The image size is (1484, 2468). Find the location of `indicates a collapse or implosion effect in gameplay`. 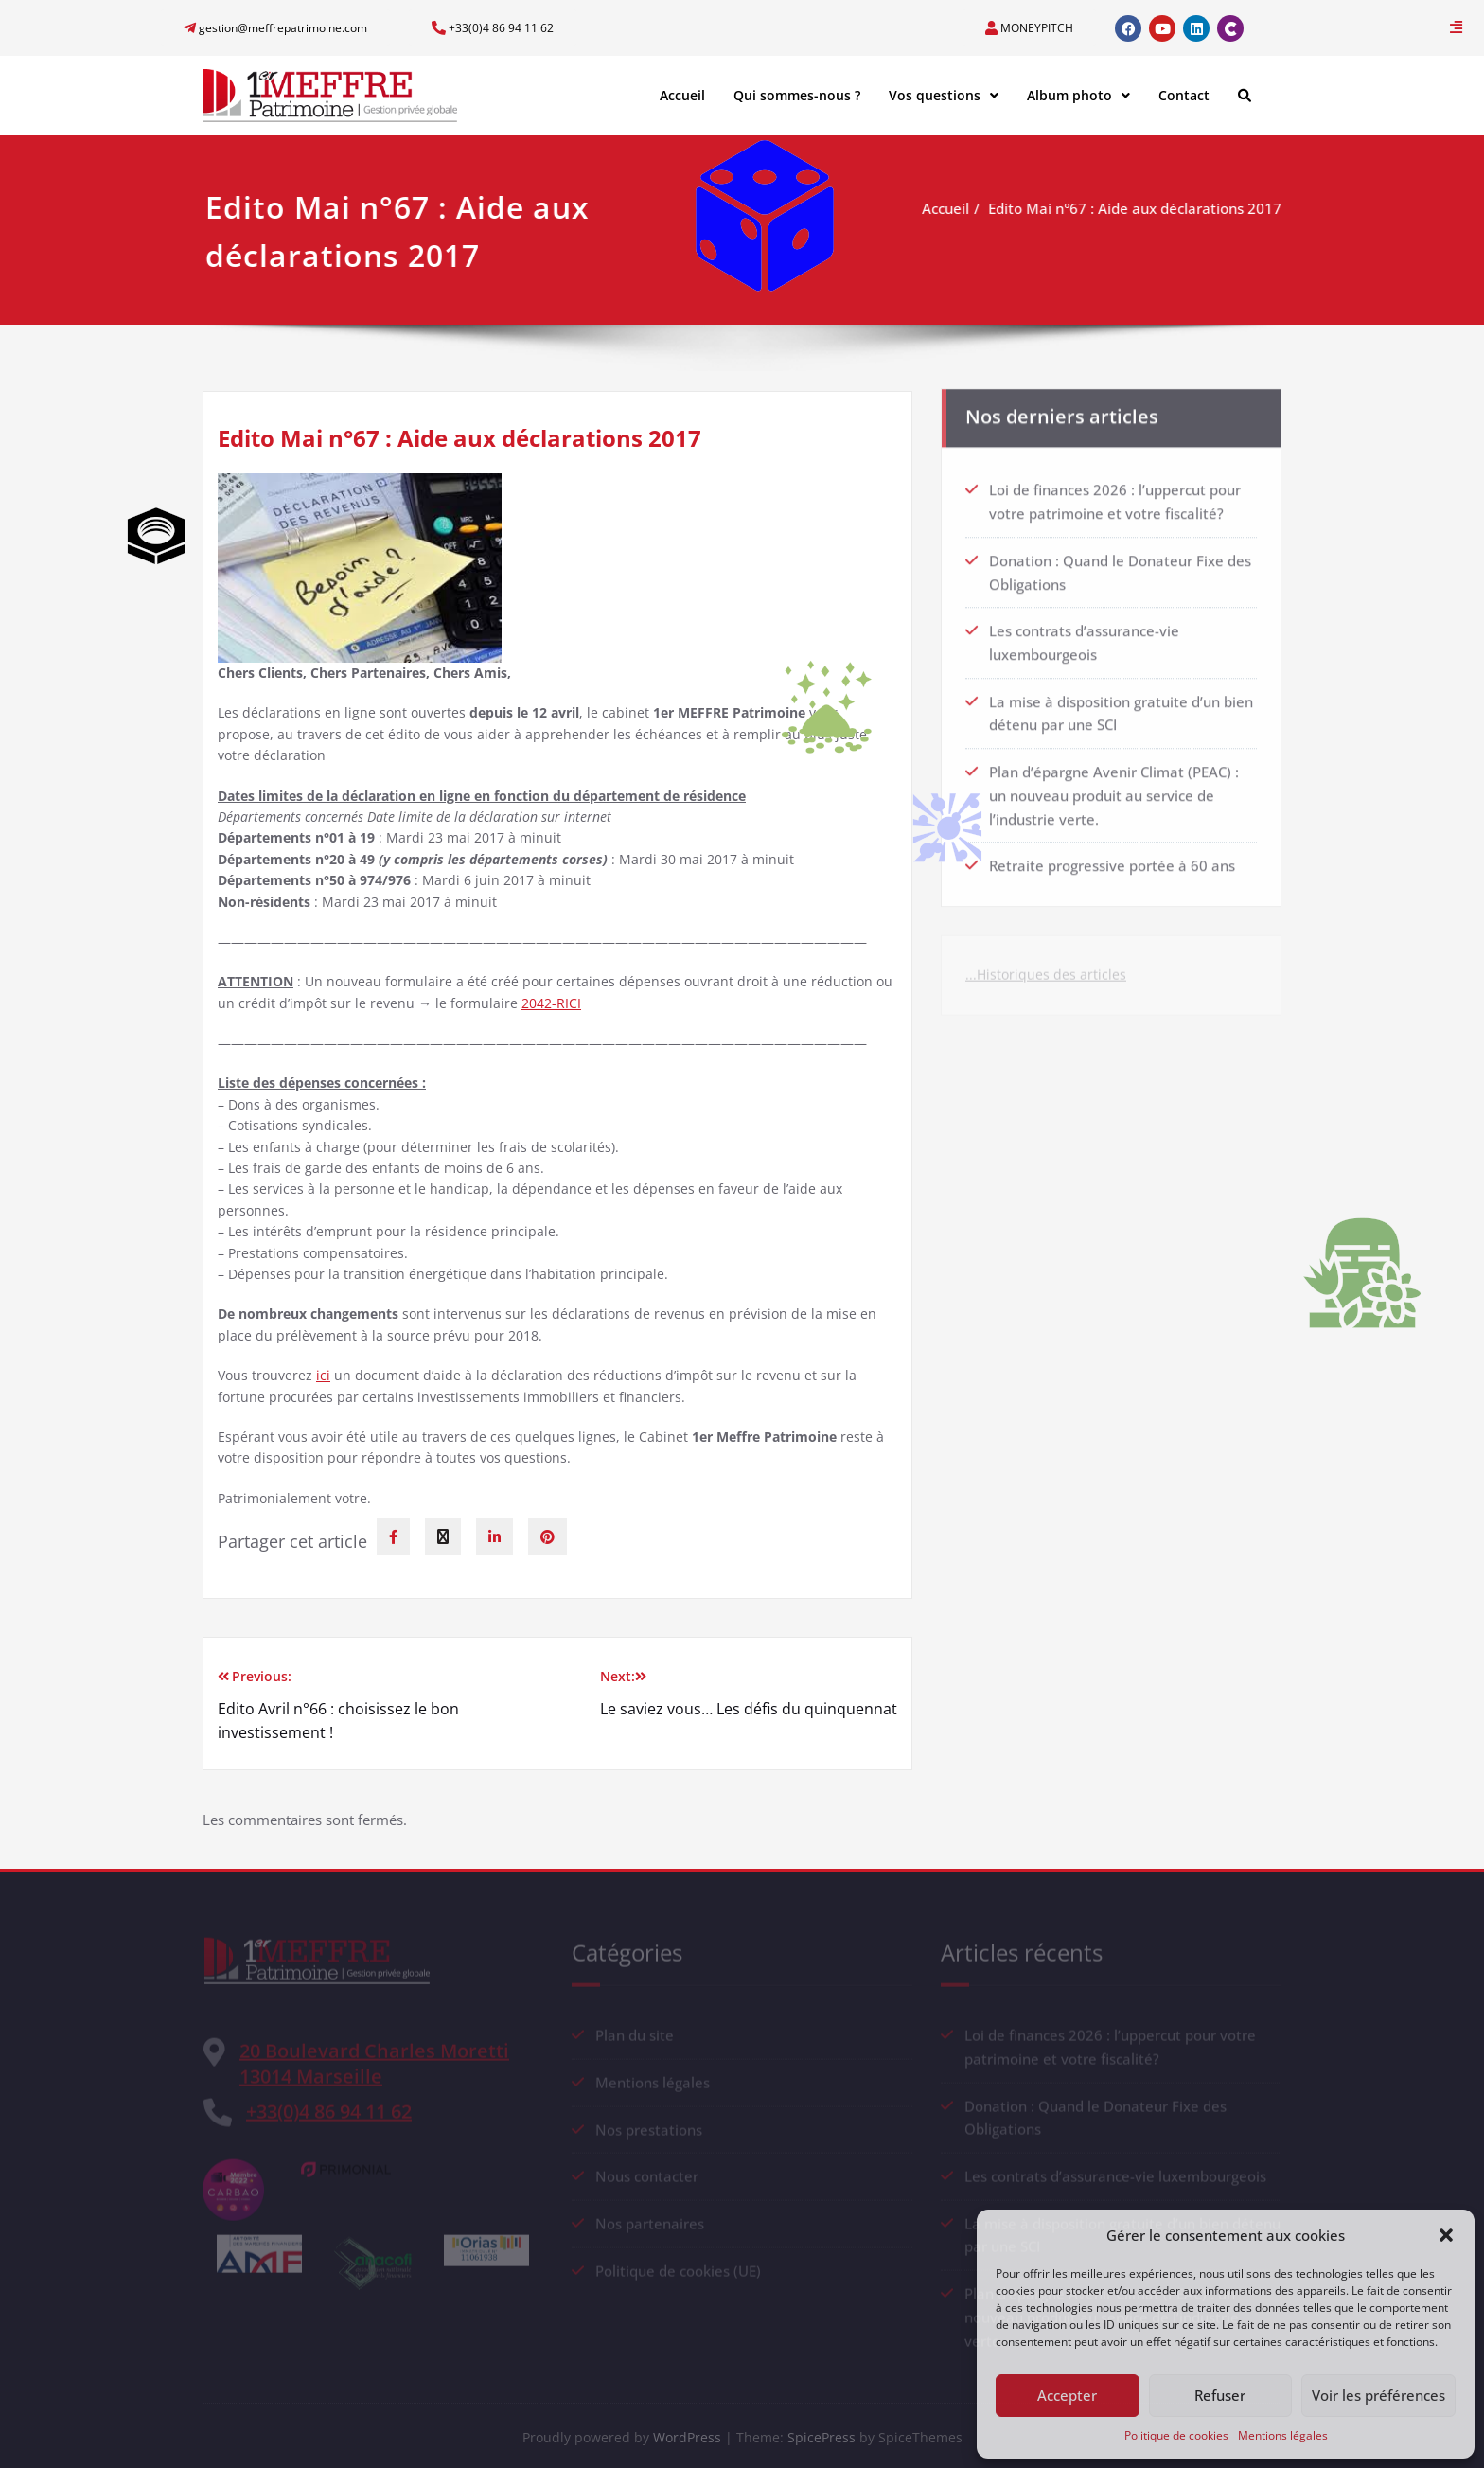

indicates a collapse or implosion effect in gameplay is located at coordinates (947, 827).